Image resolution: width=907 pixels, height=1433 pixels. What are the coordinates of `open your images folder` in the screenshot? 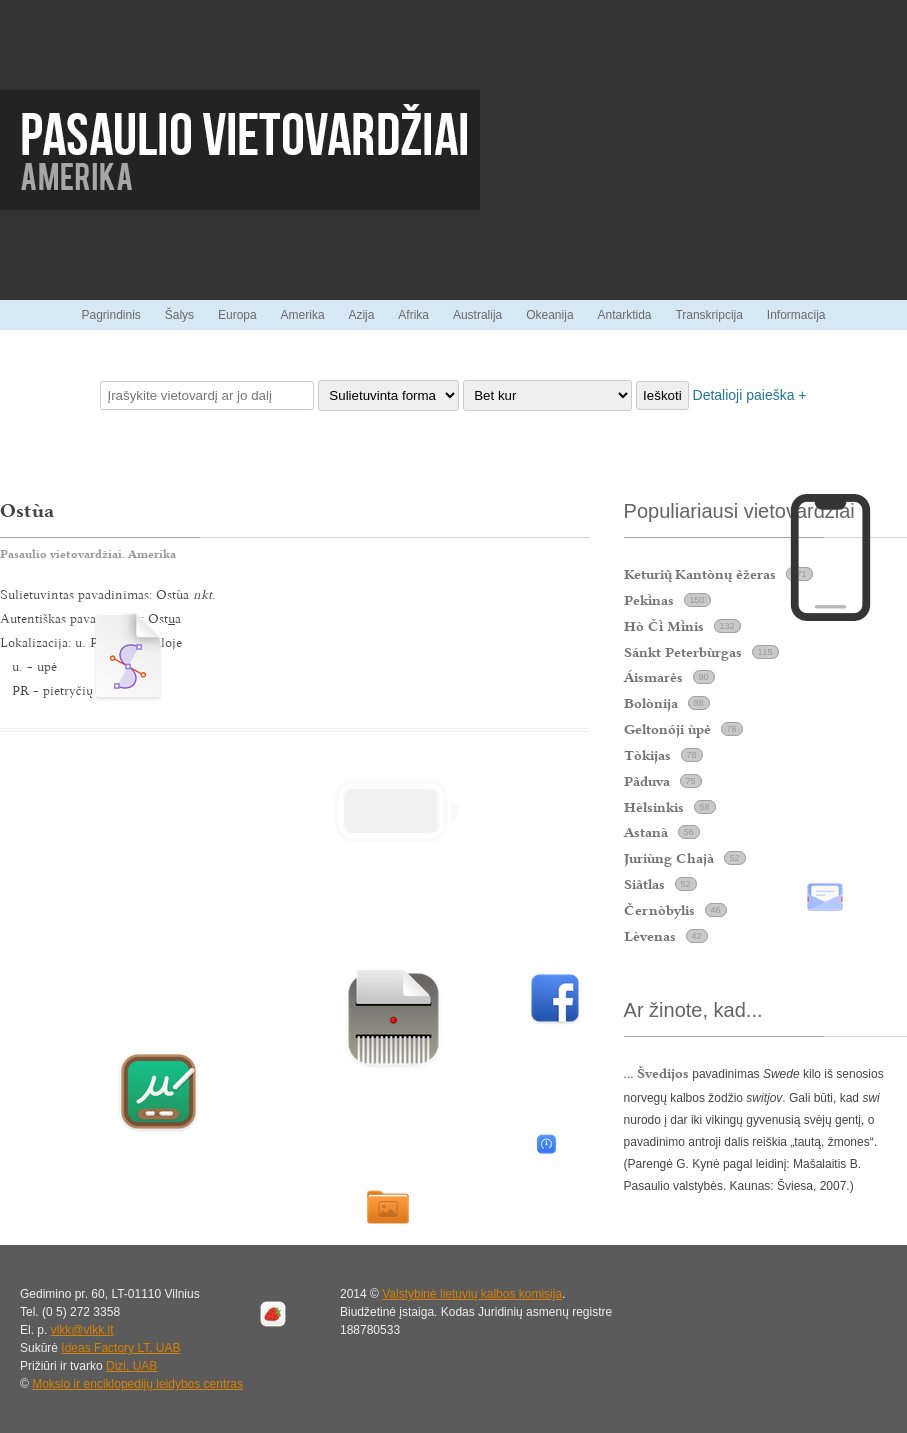 It's located at (388, 1207).